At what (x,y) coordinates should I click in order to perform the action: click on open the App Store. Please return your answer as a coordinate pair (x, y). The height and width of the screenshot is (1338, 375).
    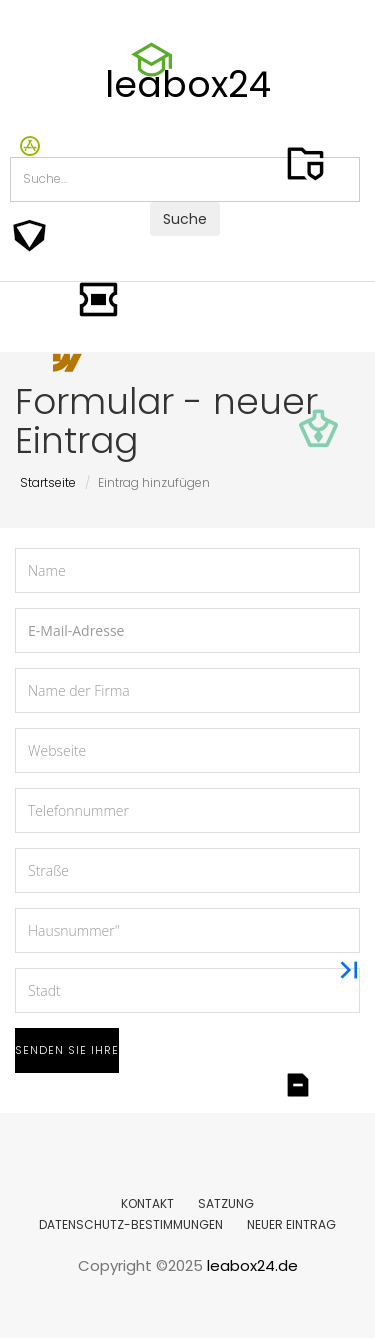
    Looking at the image, I should click on (30, 146).